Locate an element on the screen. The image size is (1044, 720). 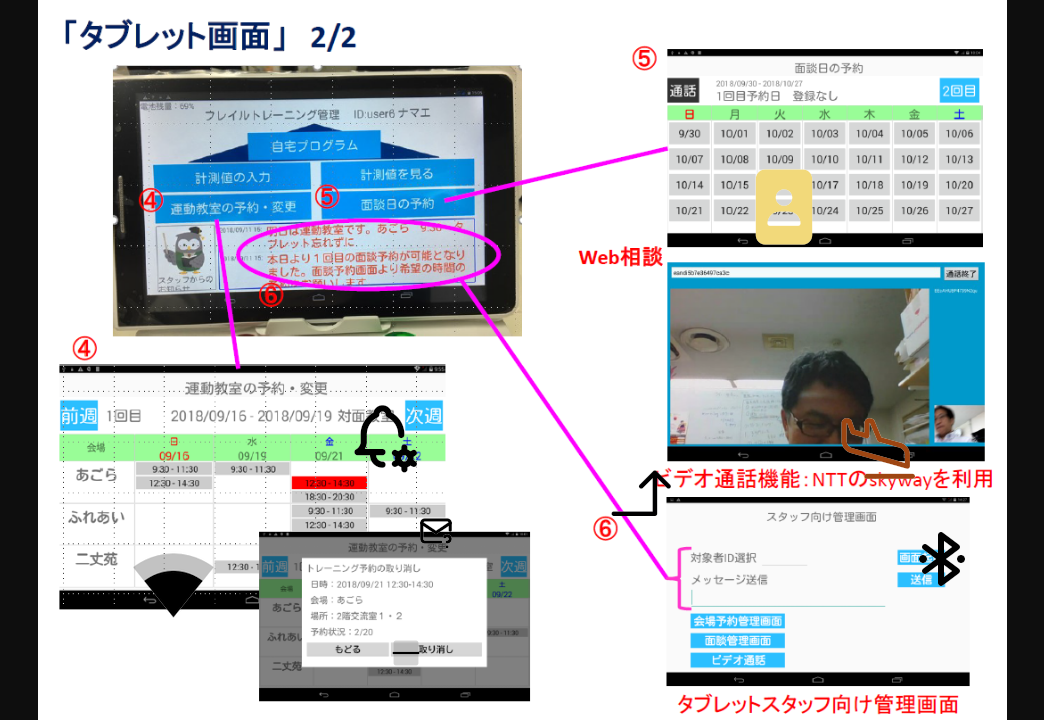
decrease quantity or value is located at coordinates (406, 653).